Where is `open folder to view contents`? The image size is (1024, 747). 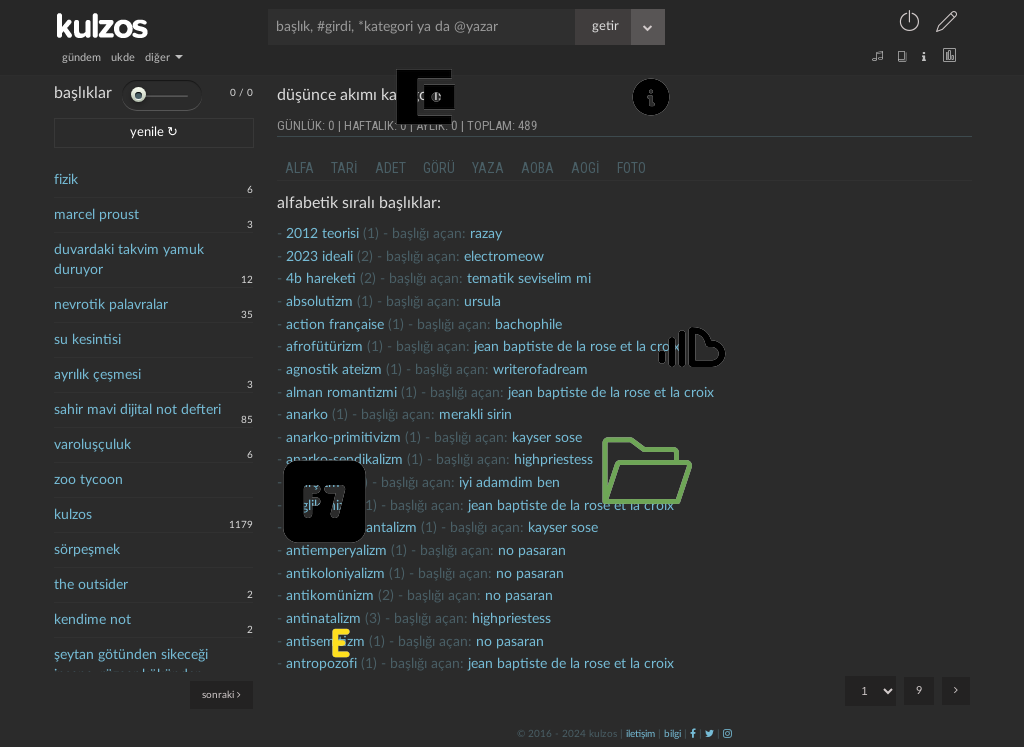 open folder to view contents is located at coordinates (644, 469).